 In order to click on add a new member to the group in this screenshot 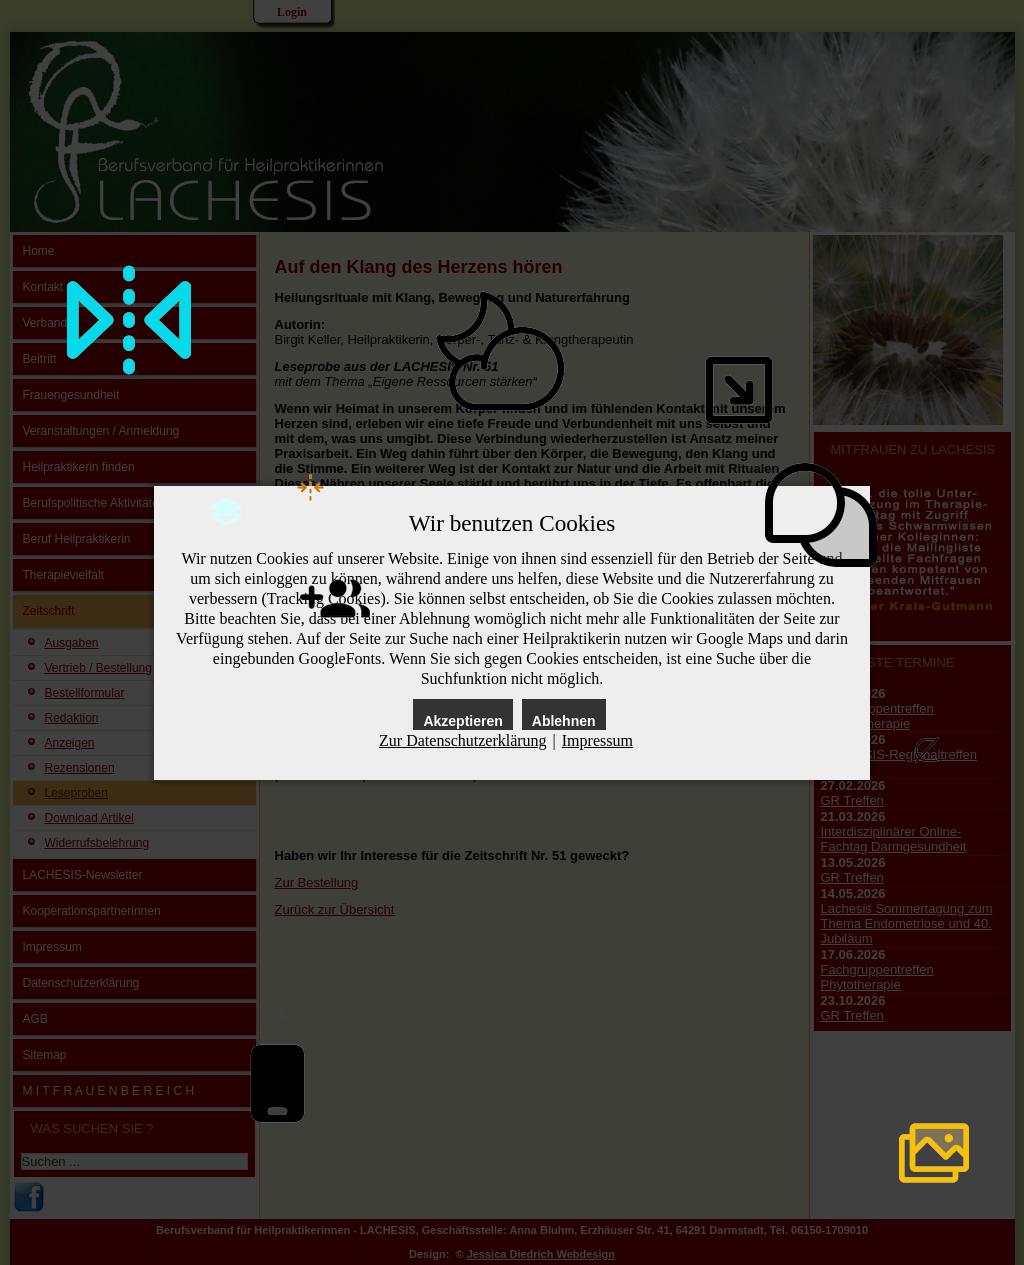, I will do `click(335, 600)`.